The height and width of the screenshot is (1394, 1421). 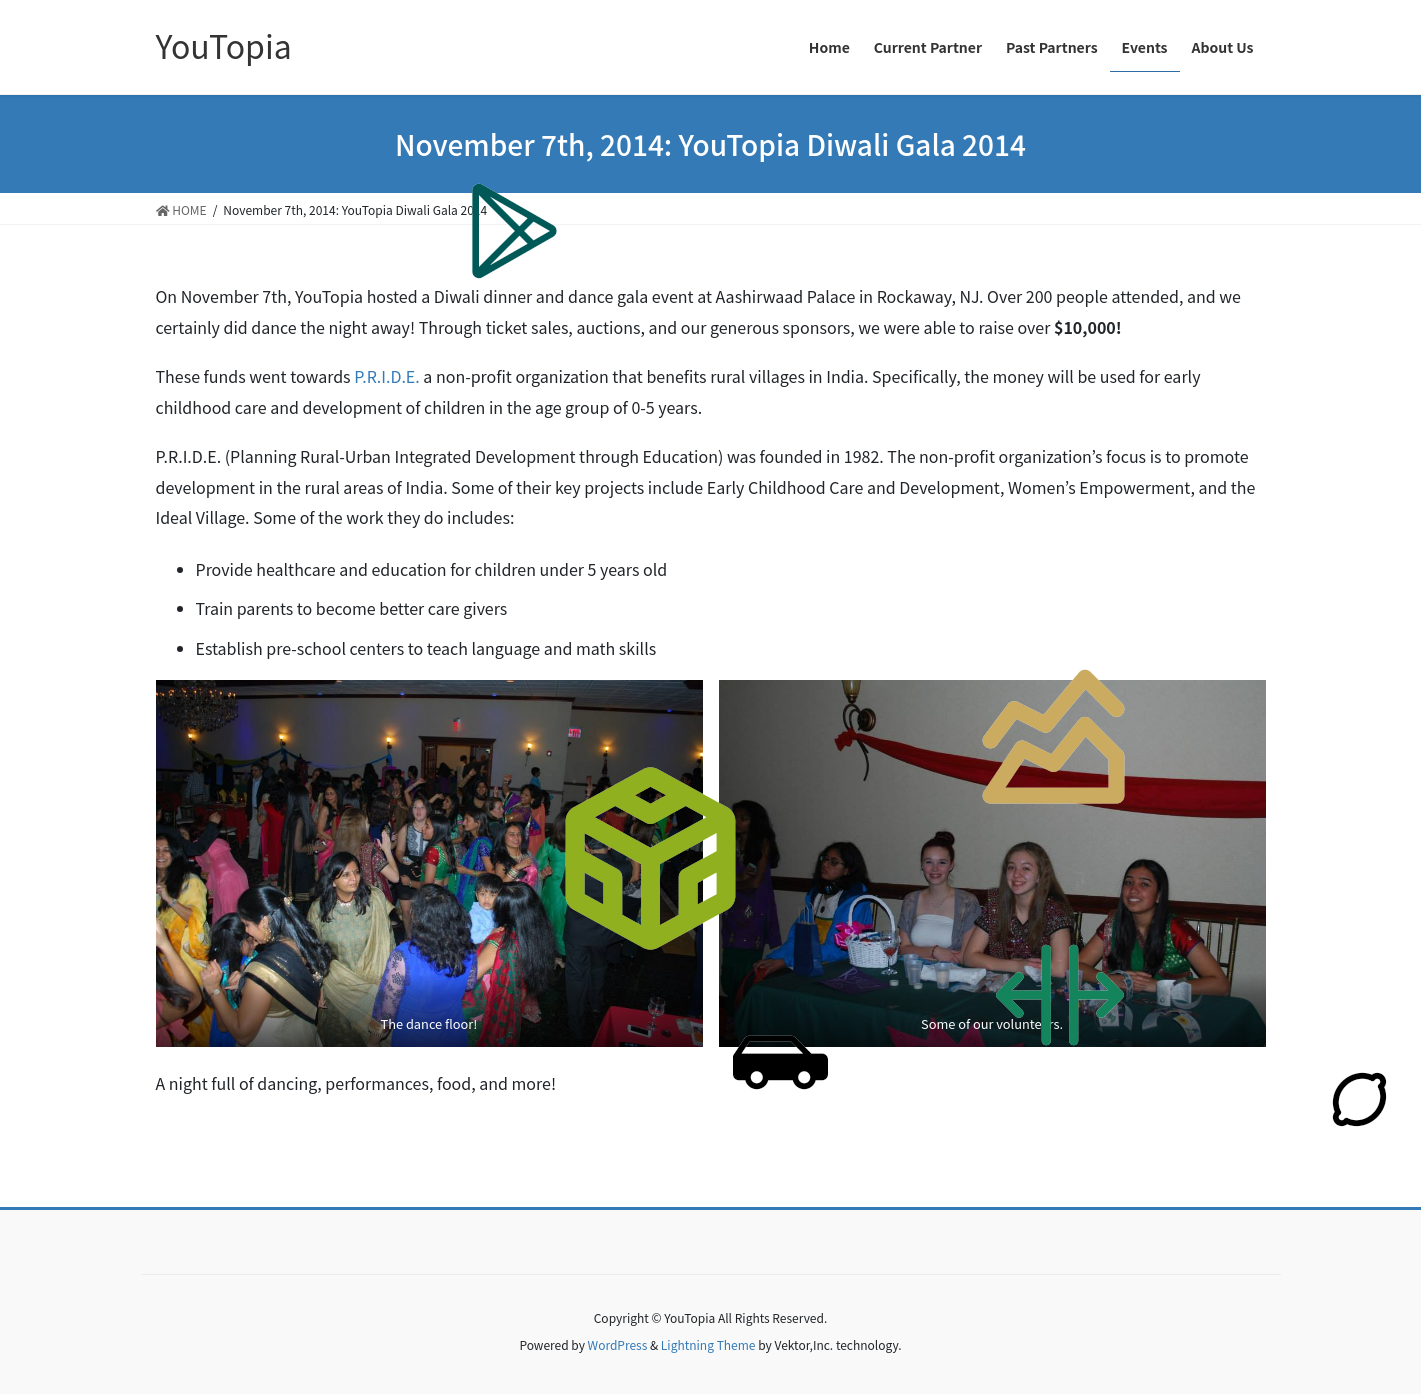 I want to click on open google play store, so click(x=506, y=231).